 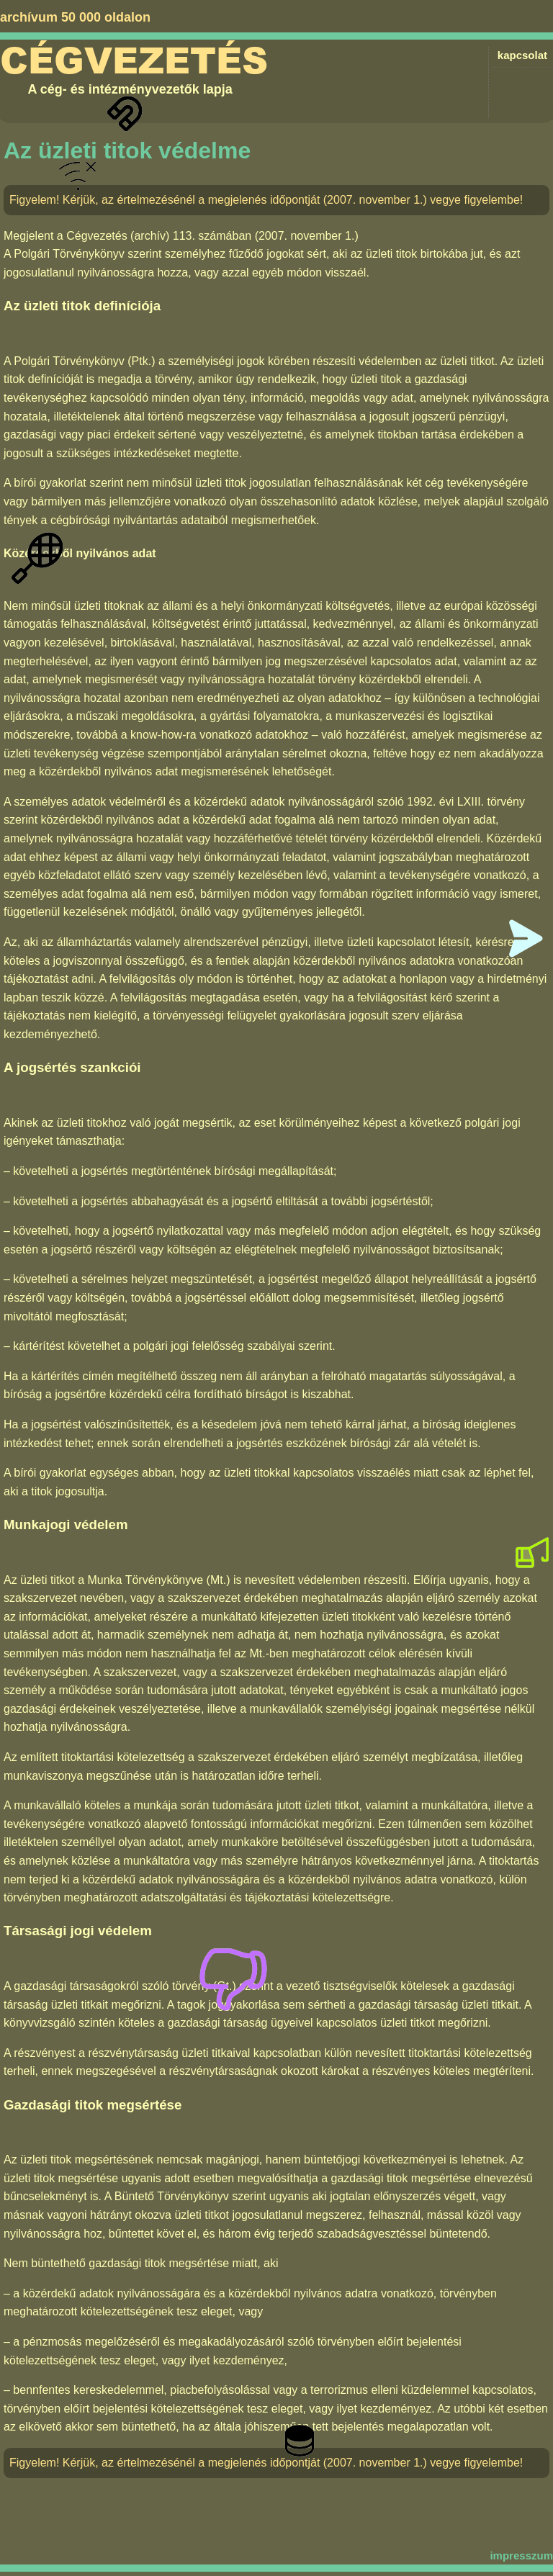 What do you see at coordinates (125, 113) in the screenshot?
I see `activate magnetic snap or alignment tool` at bounding box center [125, 113].